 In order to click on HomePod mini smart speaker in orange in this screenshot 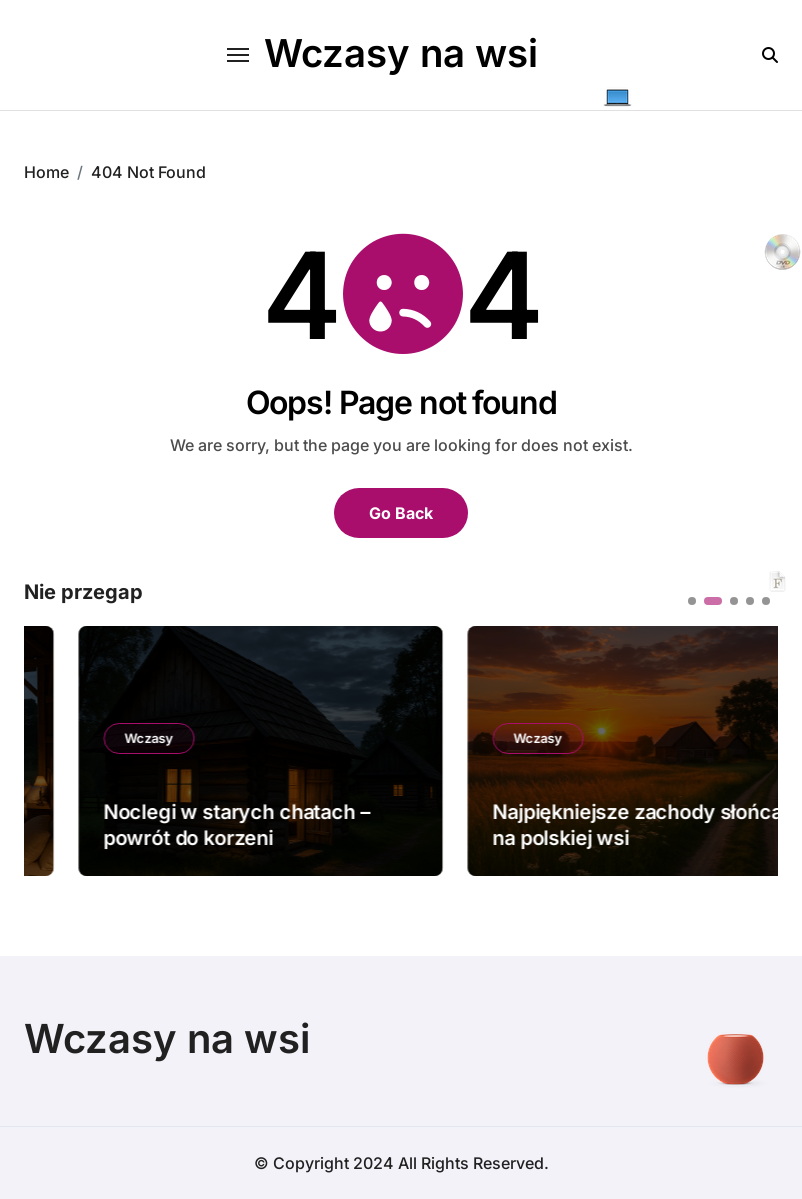, I will do `click(735, 1064)`.